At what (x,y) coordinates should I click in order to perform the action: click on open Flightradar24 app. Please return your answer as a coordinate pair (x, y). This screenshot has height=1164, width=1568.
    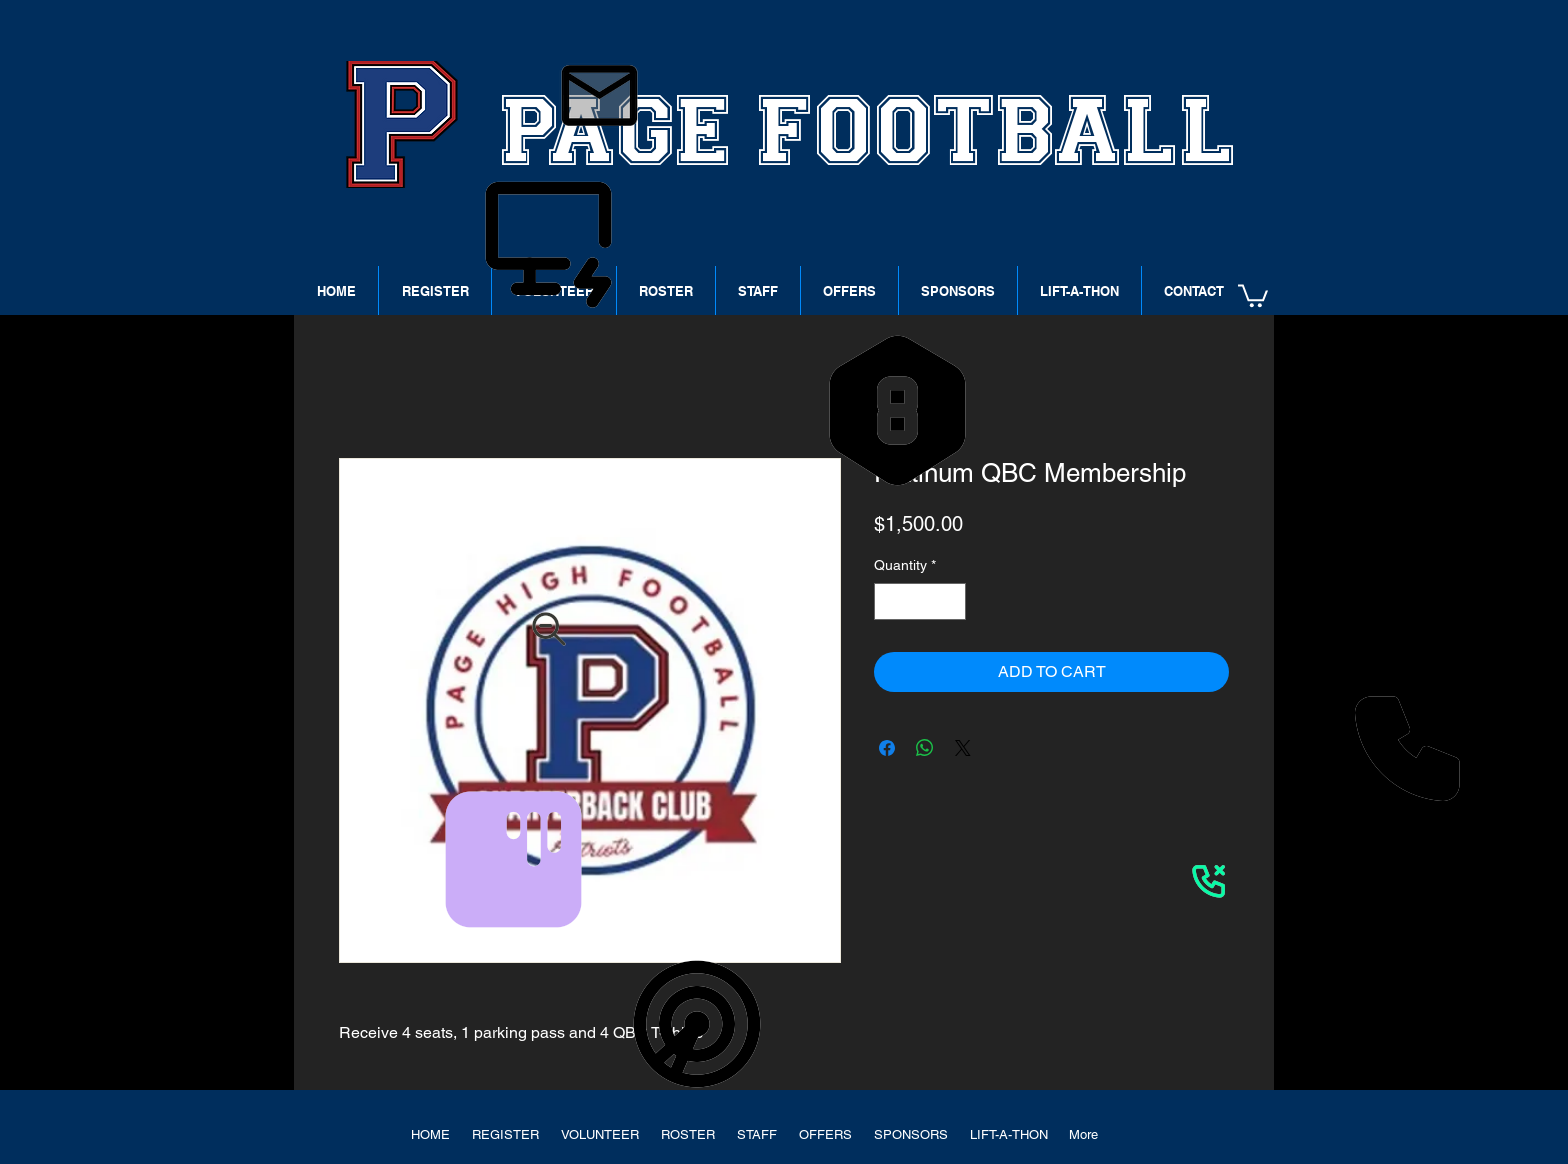
    Looking at the image, I should click on (697, 1024).